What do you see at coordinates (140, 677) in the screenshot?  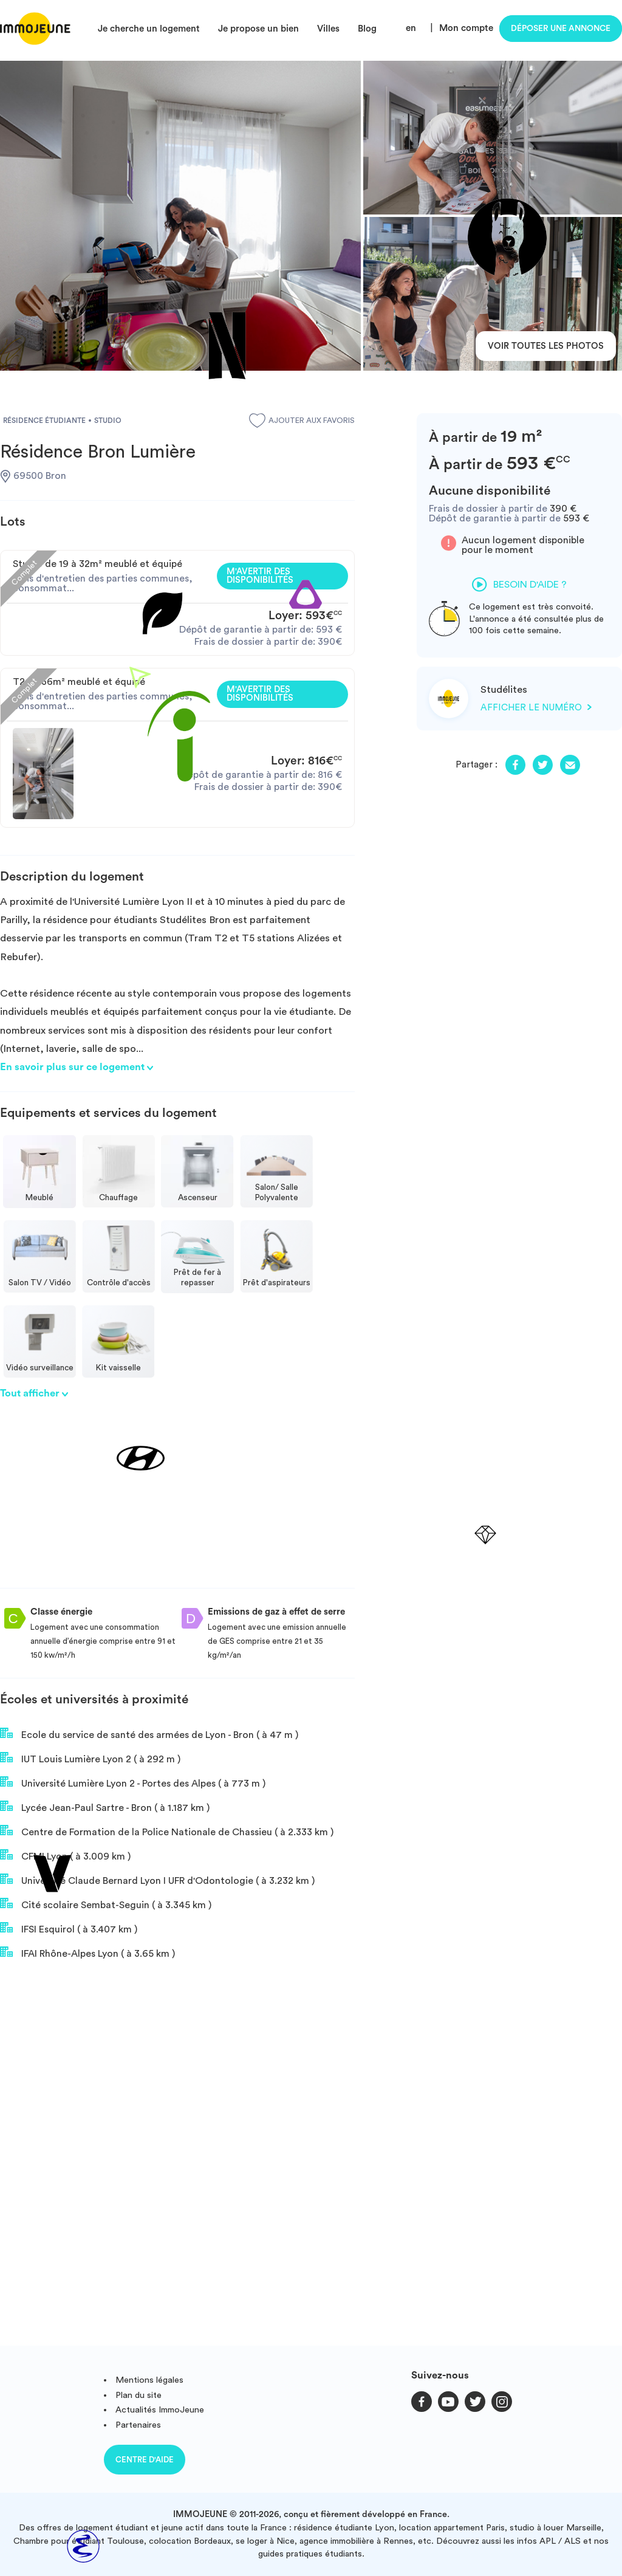 I see `tap to navigate to this location` at bounding box center [140, 677].